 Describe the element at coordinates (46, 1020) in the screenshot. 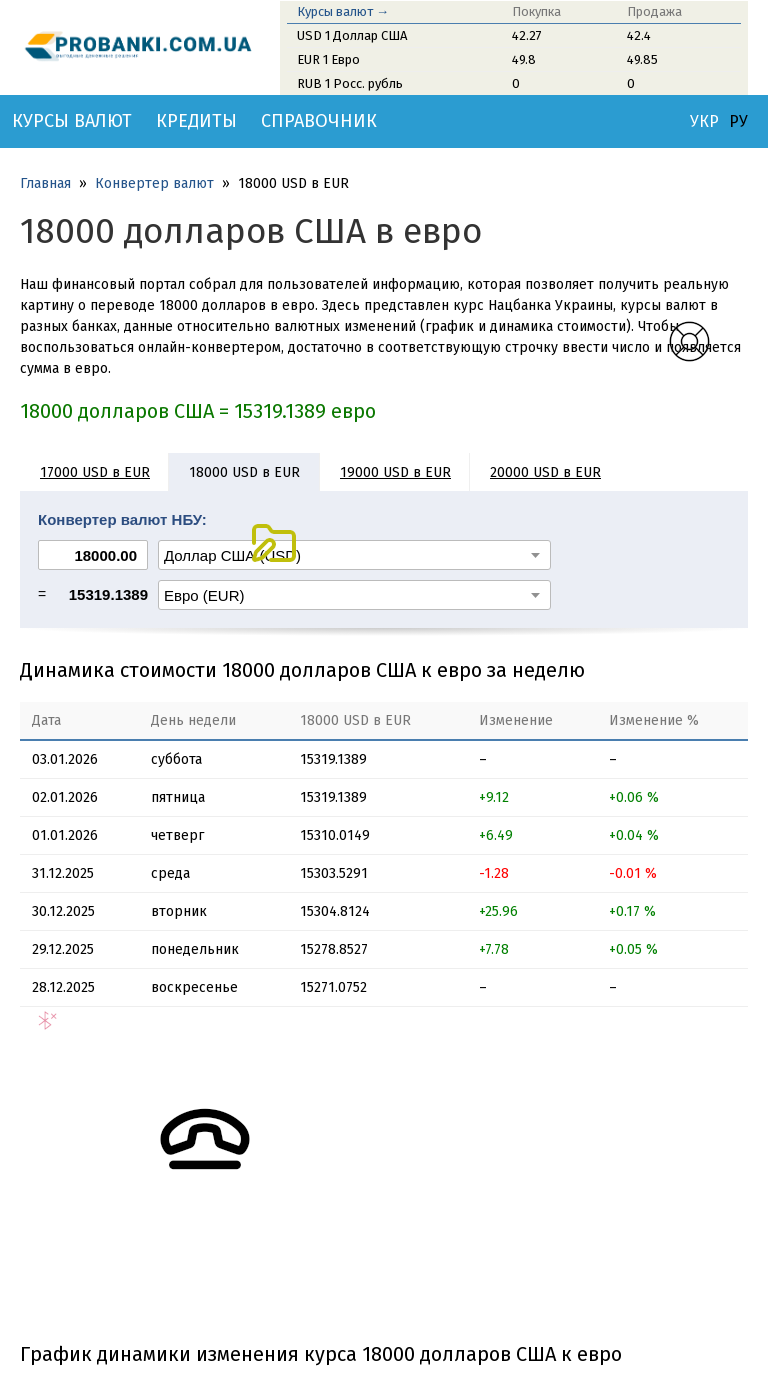

I see `bluetooth is disabled or turned off` at that location.